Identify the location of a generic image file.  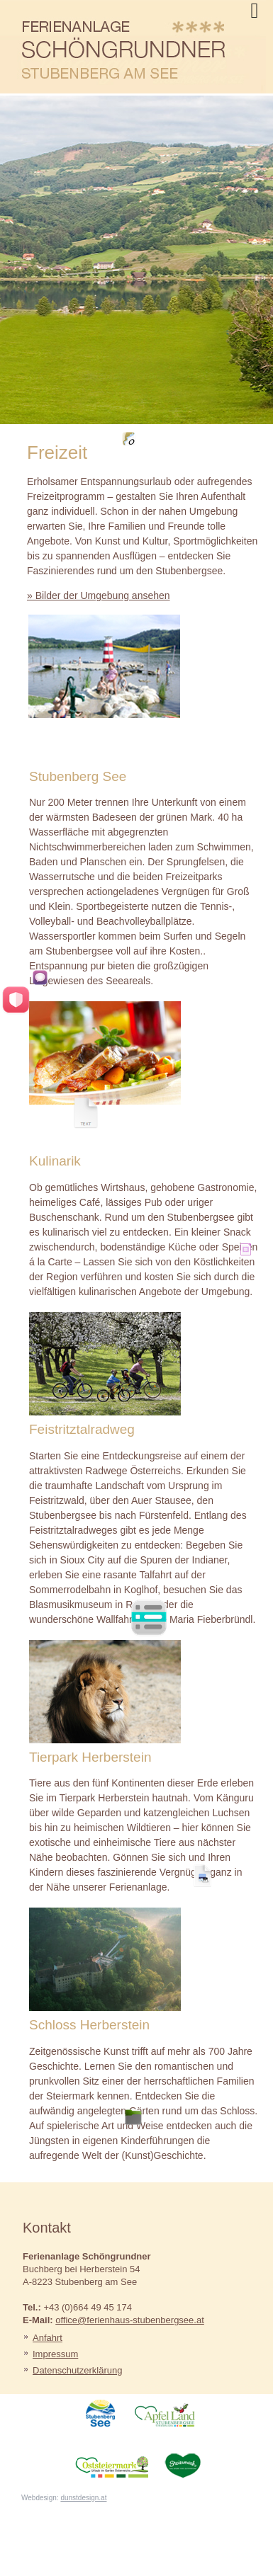
(202, 1876).